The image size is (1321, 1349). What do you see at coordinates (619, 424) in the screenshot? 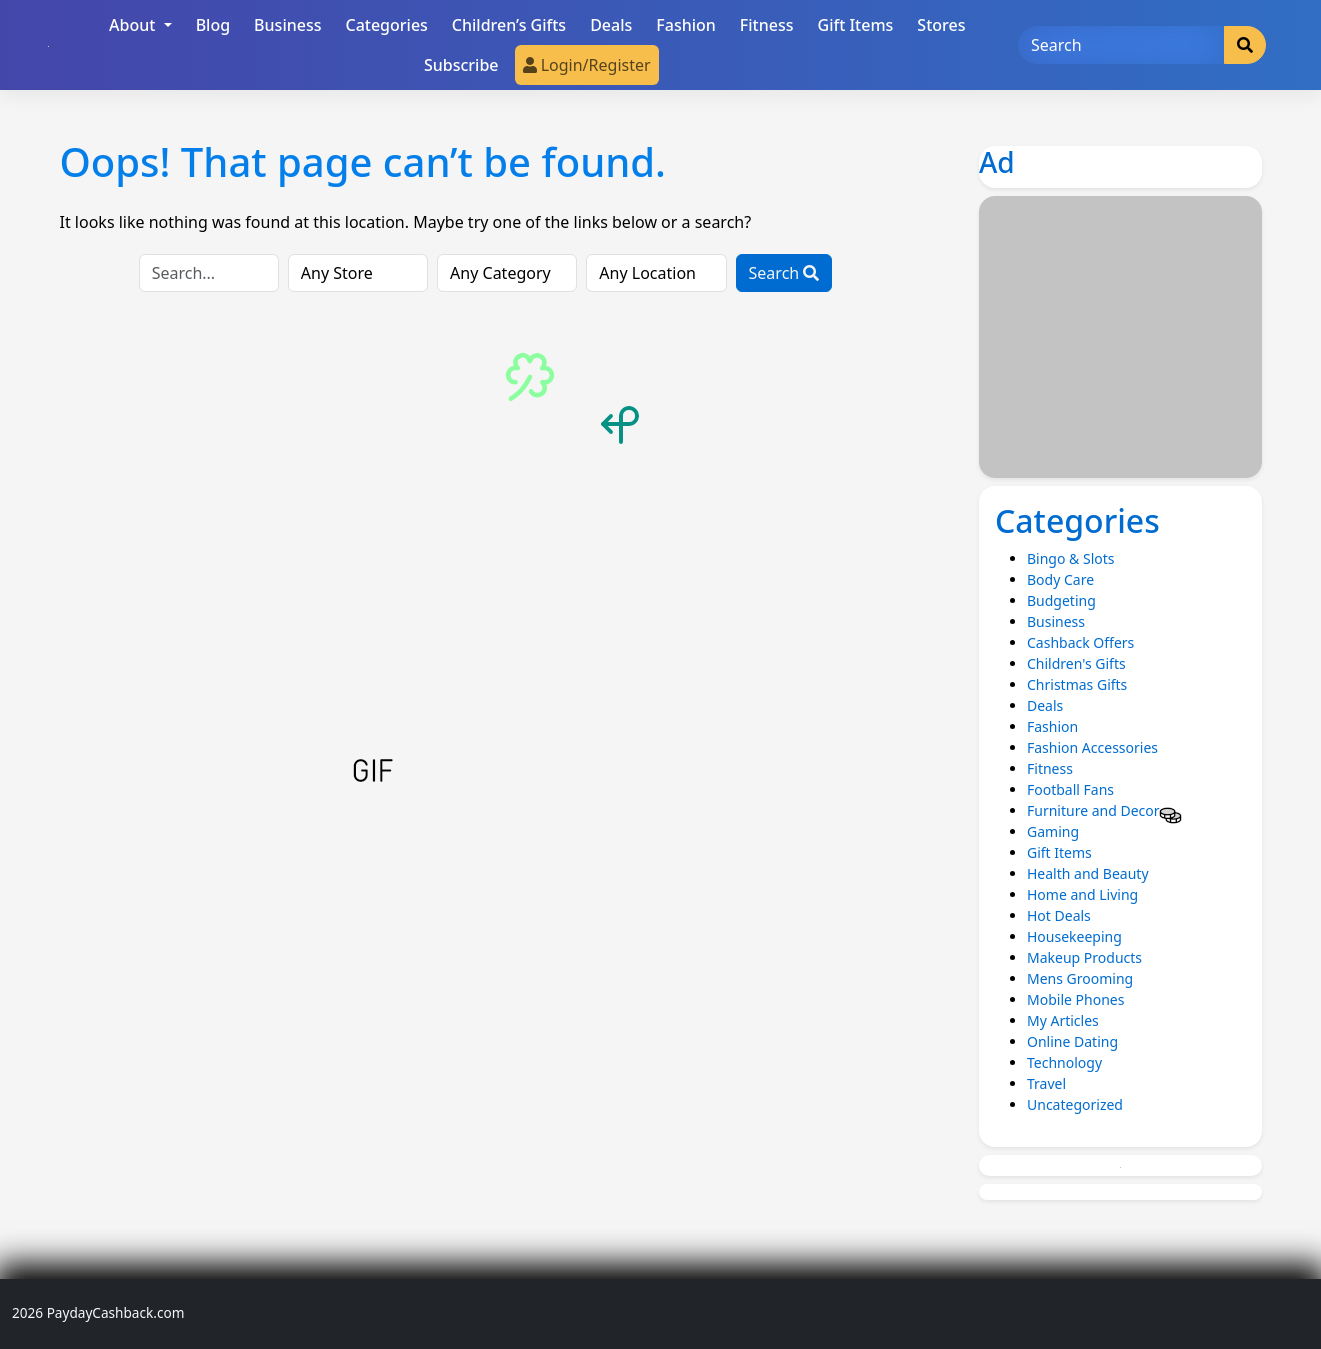
I see `undo or go back to previous state` at bounding box center [619, 424].